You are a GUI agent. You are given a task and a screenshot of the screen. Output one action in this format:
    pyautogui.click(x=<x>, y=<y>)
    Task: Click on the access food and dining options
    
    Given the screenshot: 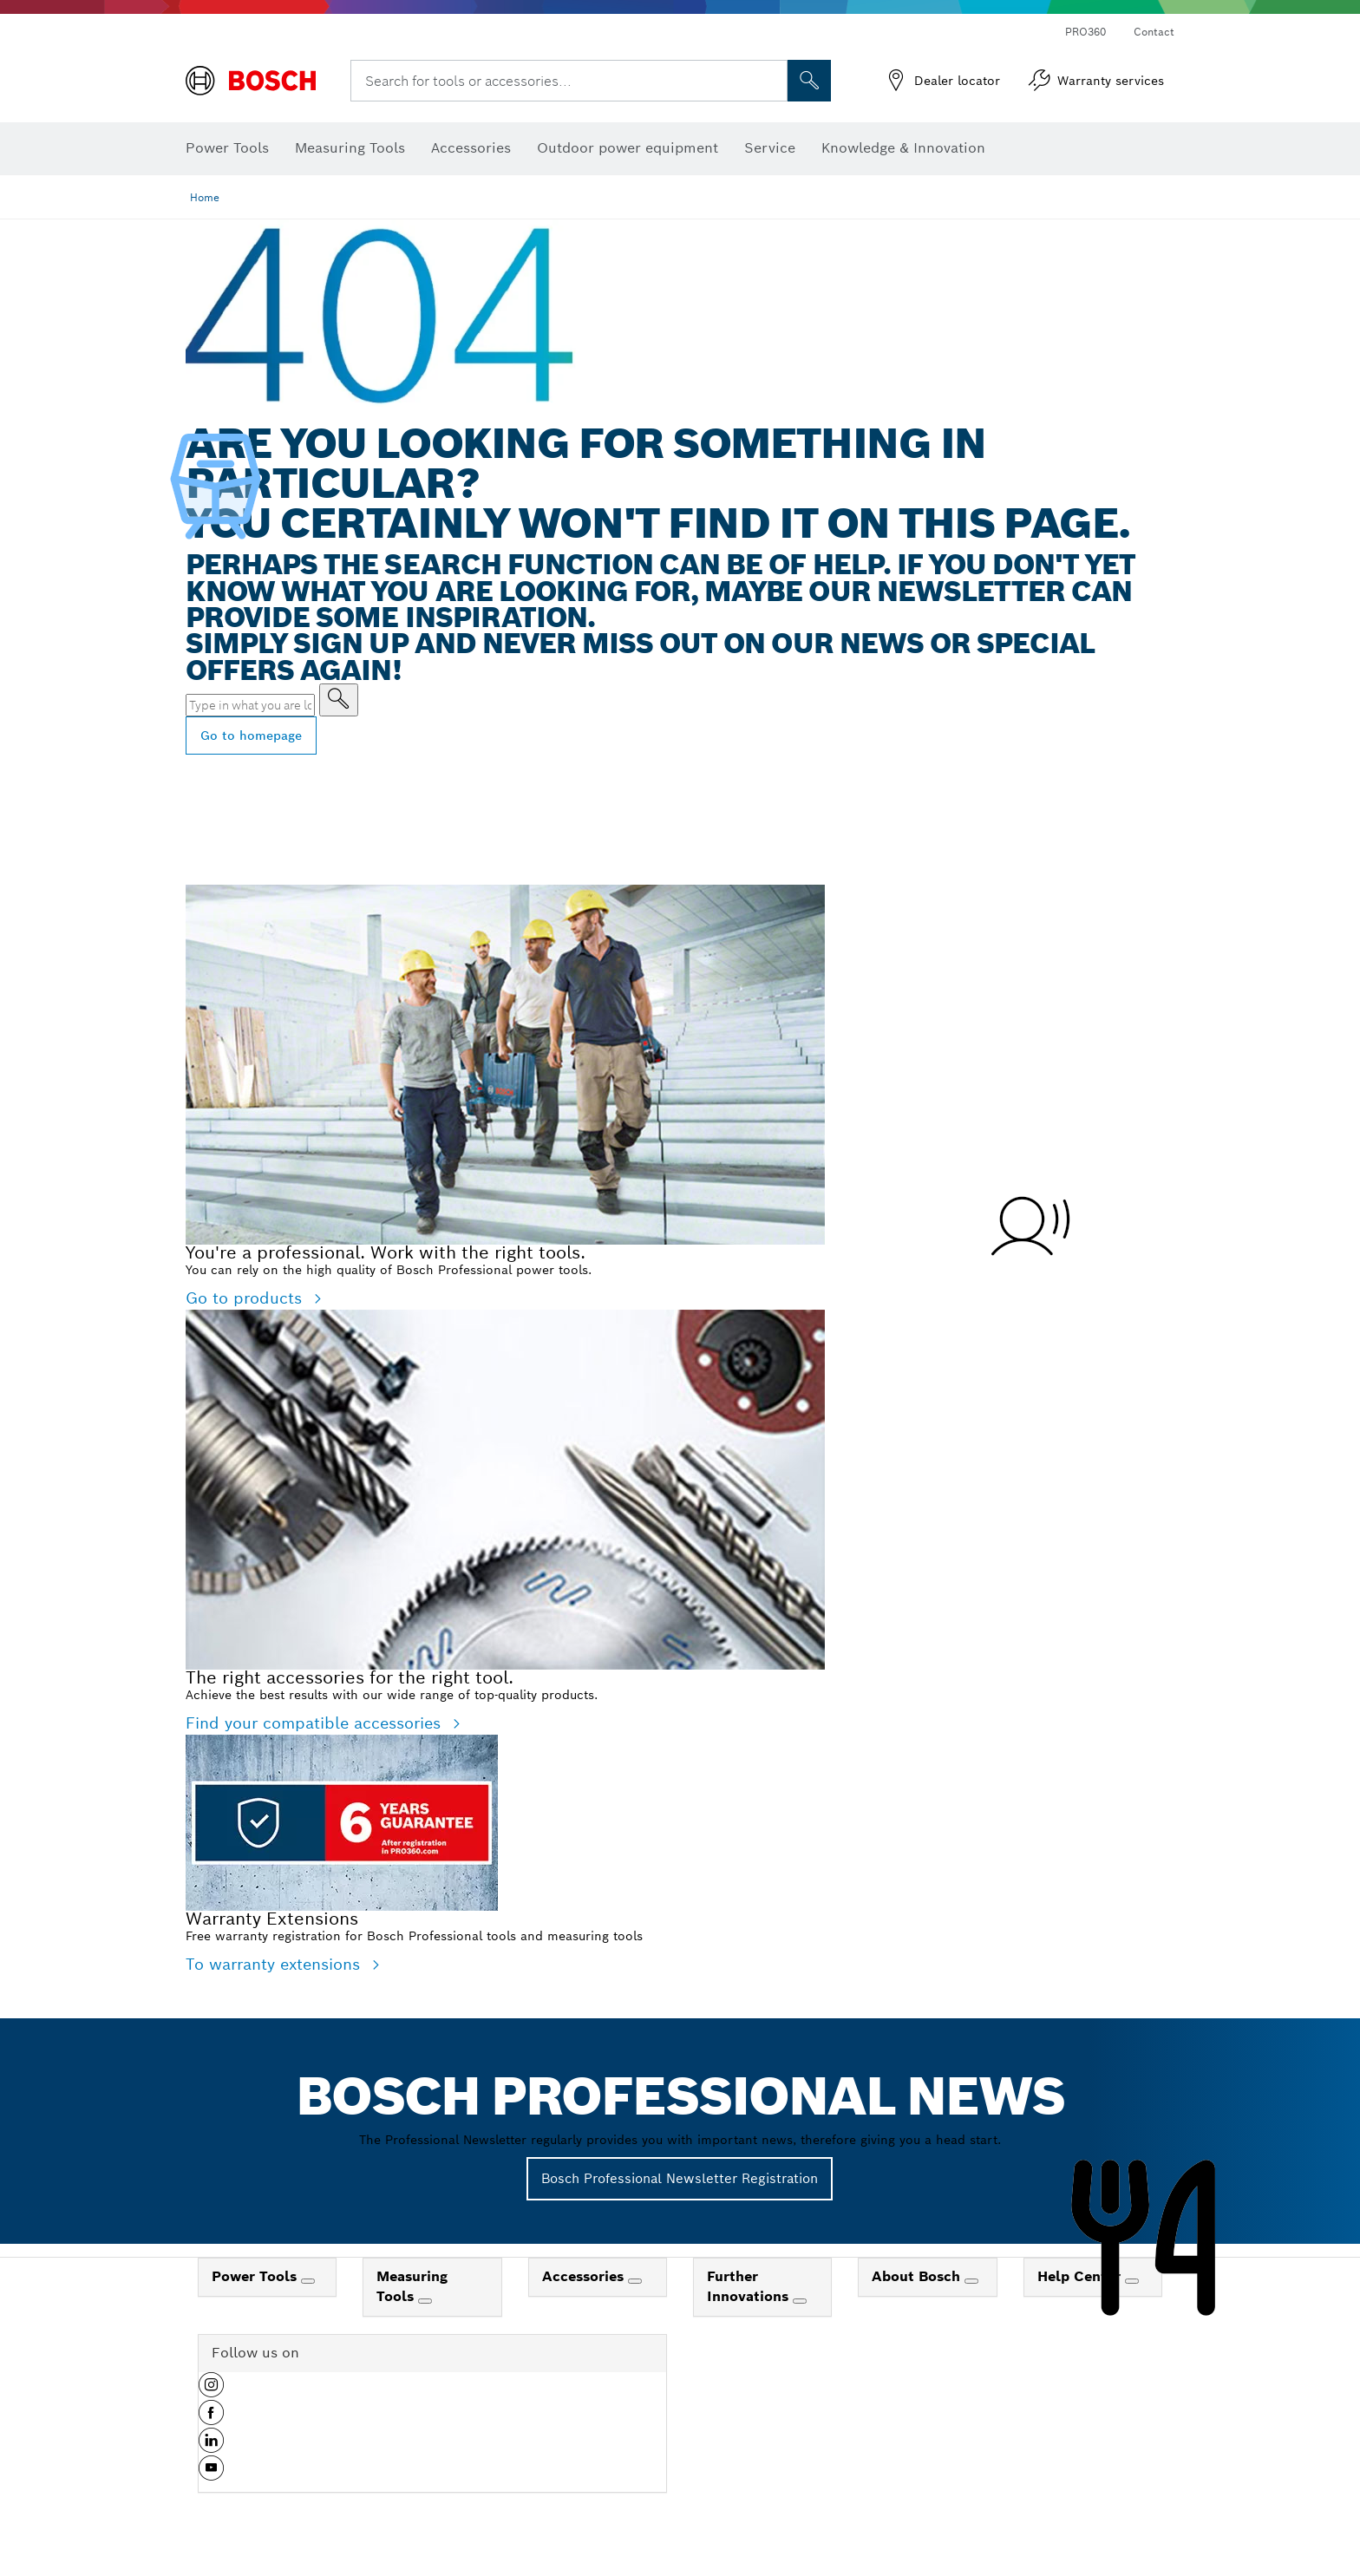 What is the action you would take?
    pyautogui.click(x=1146, y=2234)
    